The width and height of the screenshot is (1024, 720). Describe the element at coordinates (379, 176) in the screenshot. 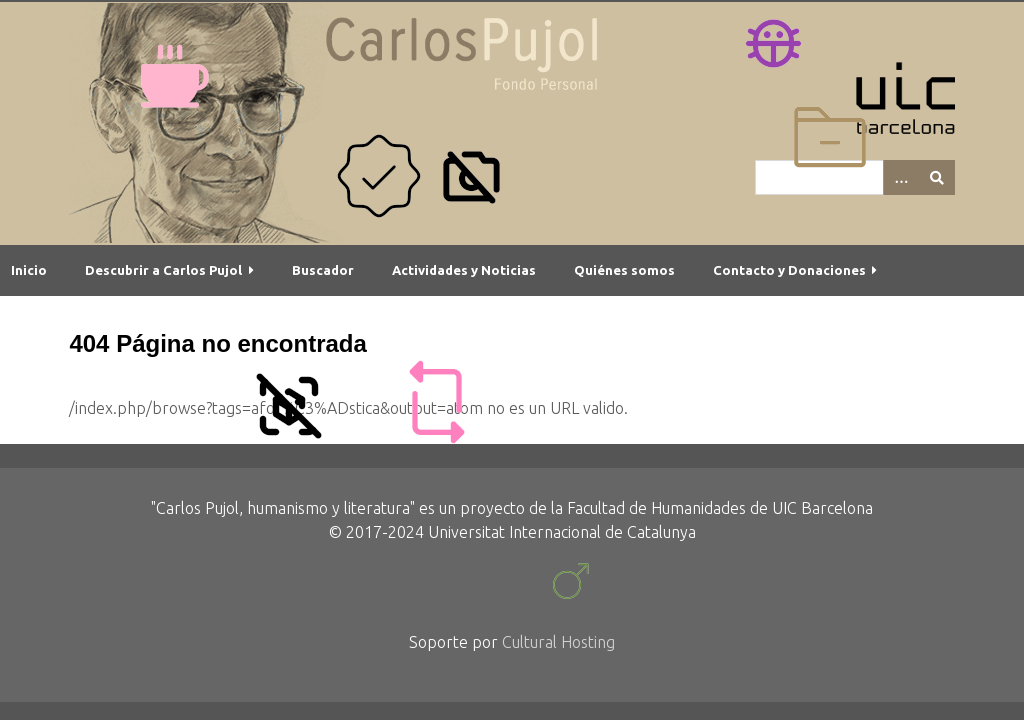

I see `indicates verified or authenticated status` at that location.